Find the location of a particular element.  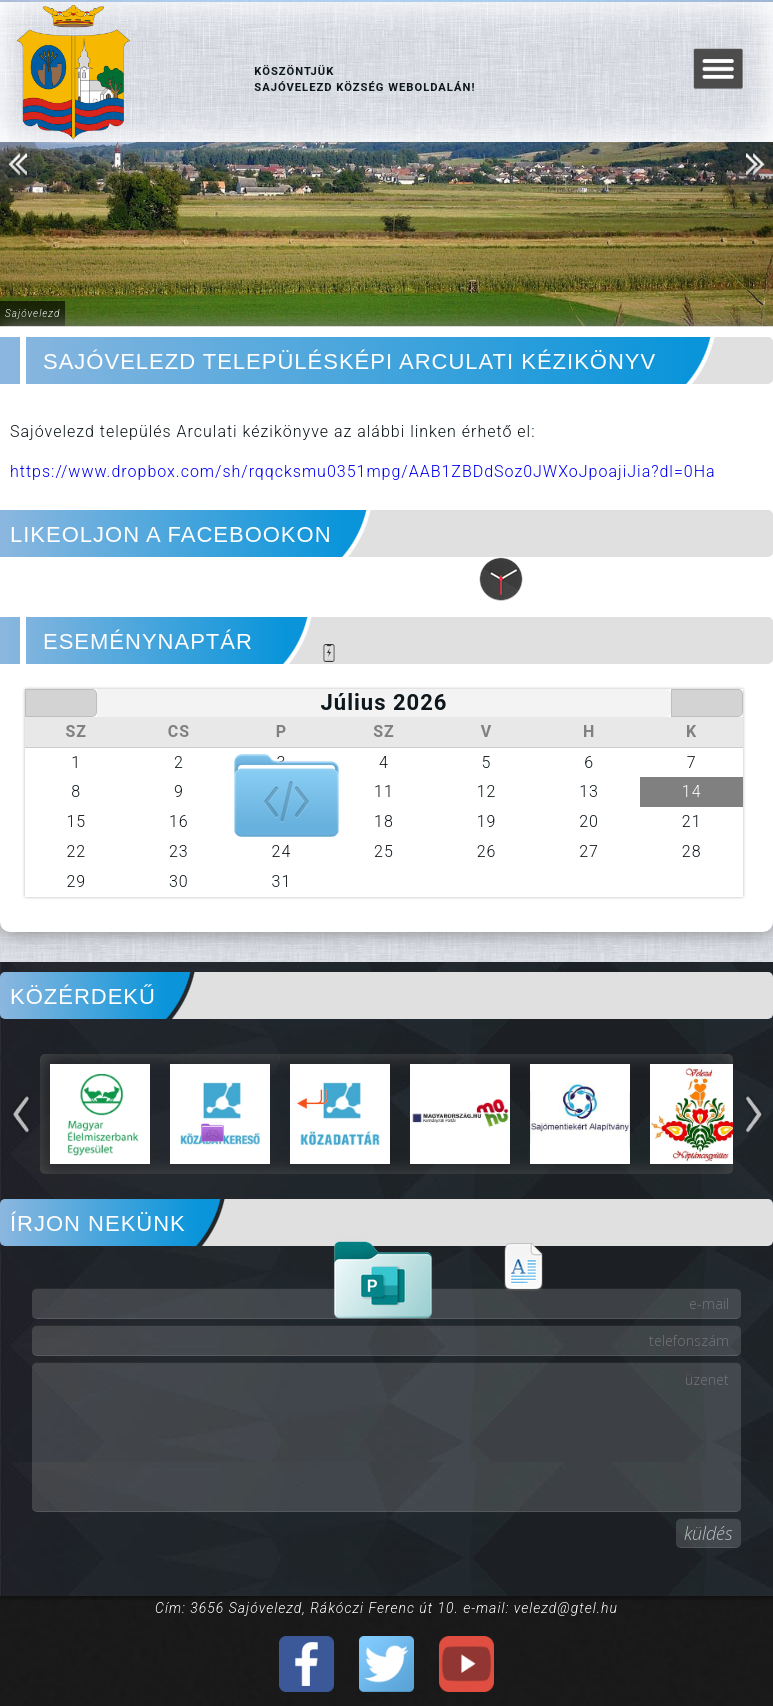

indicates a time-sensitive or urgent notification is located at coordinates (501, 579).